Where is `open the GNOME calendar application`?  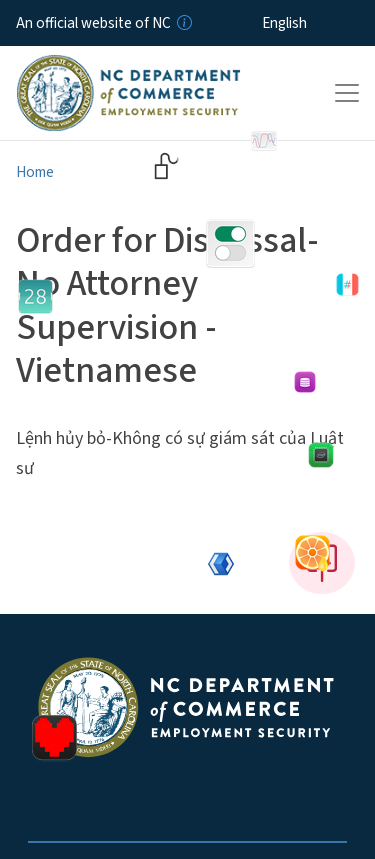
open the GNOME calendar application is located at coordinates (35, 296).